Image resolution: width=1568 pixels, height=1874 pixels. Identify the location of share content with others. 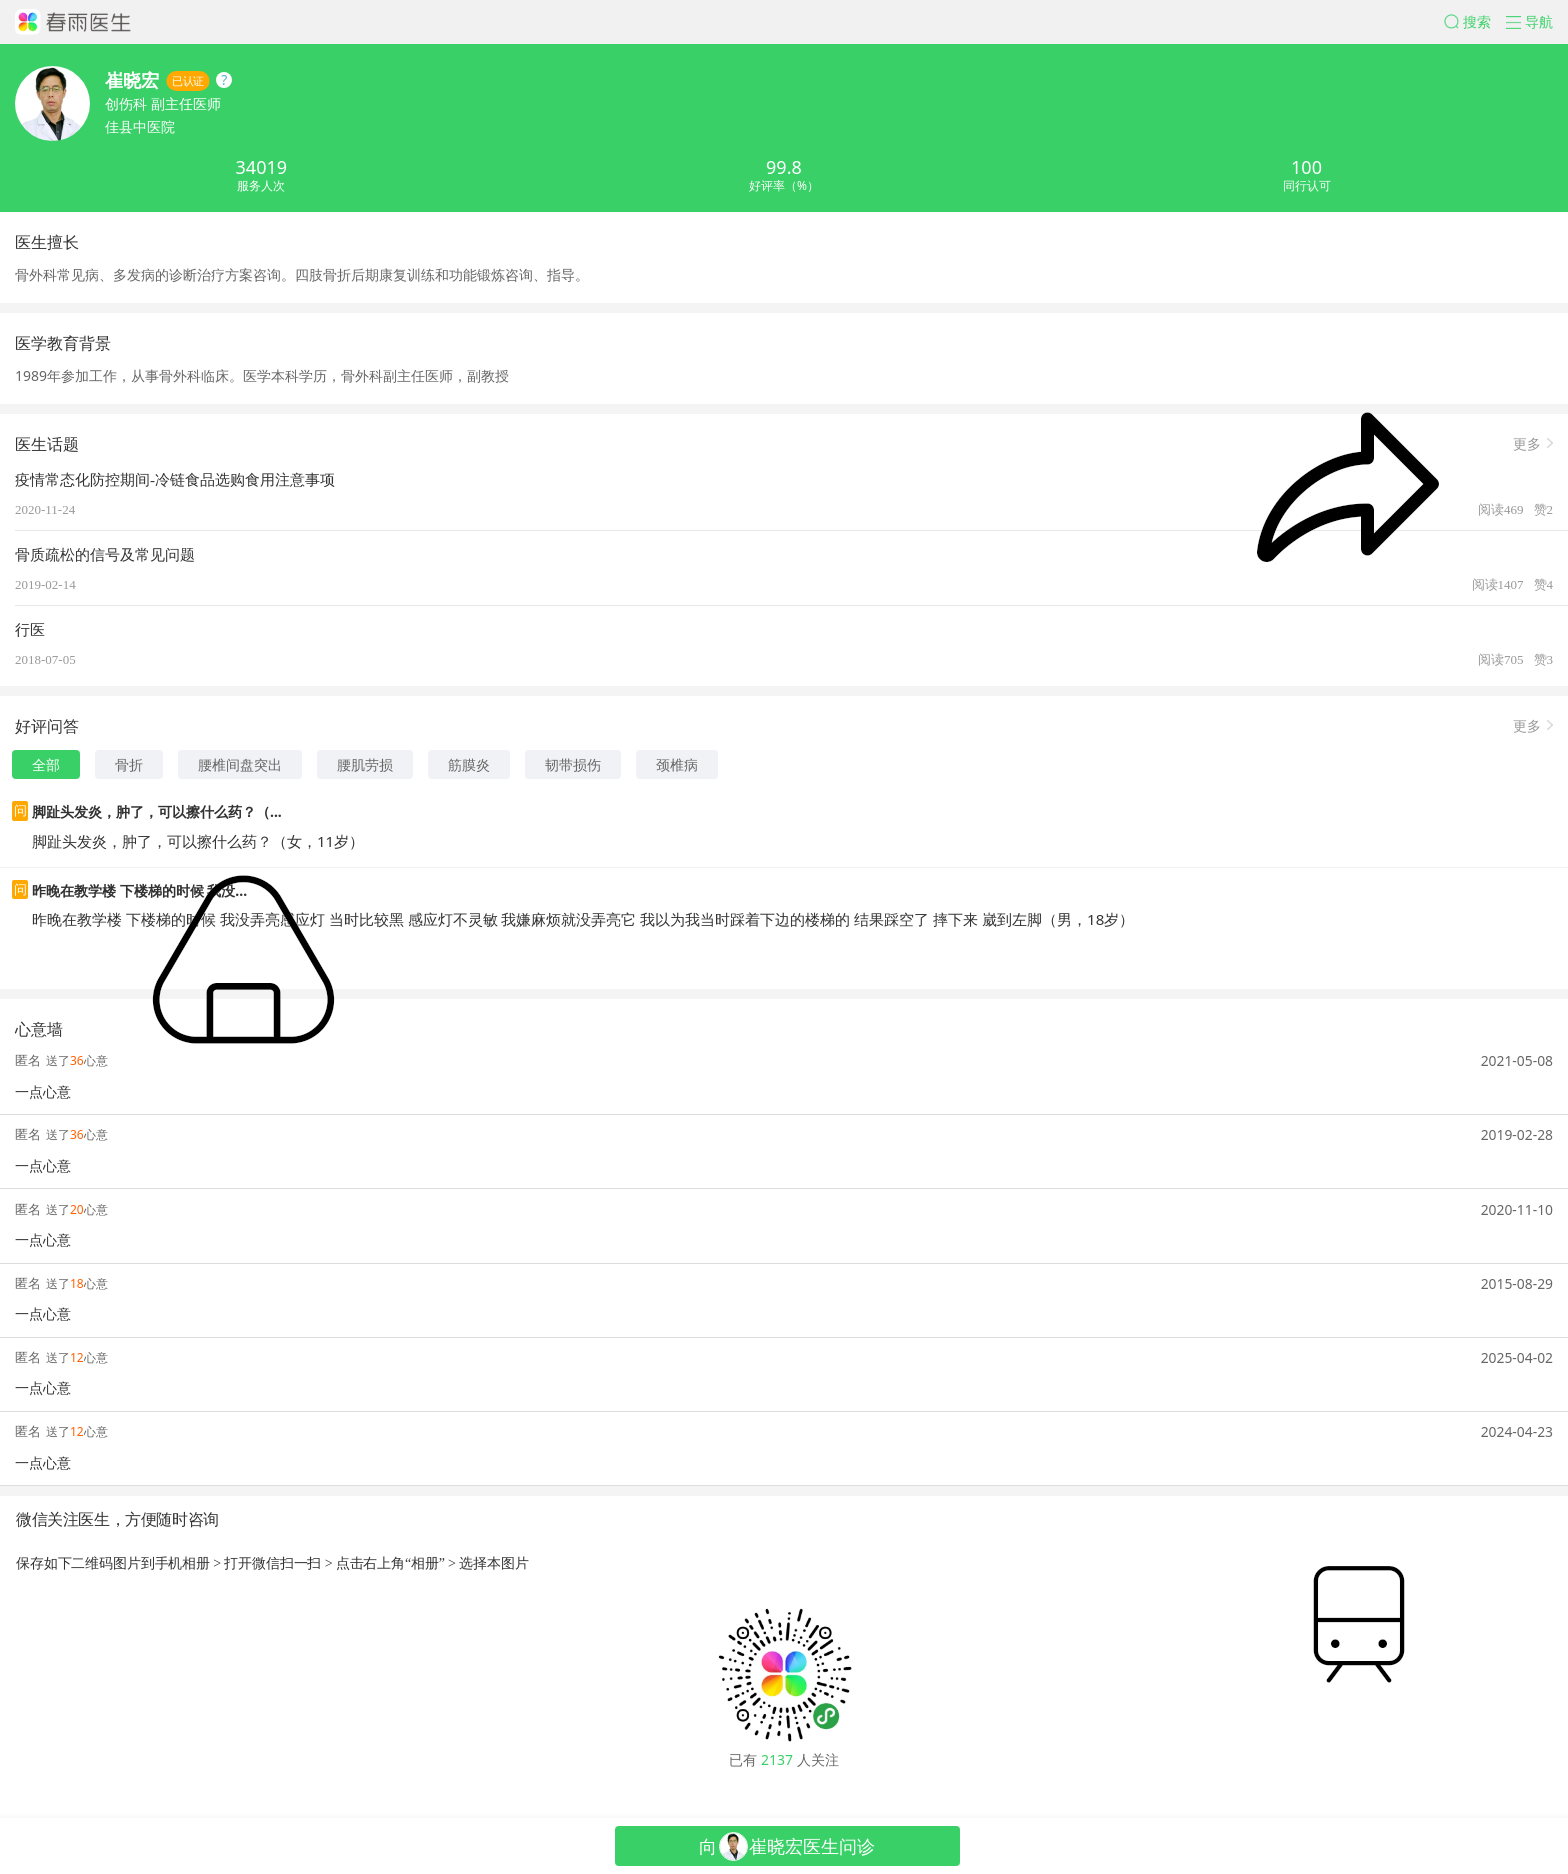
(1348, 497).